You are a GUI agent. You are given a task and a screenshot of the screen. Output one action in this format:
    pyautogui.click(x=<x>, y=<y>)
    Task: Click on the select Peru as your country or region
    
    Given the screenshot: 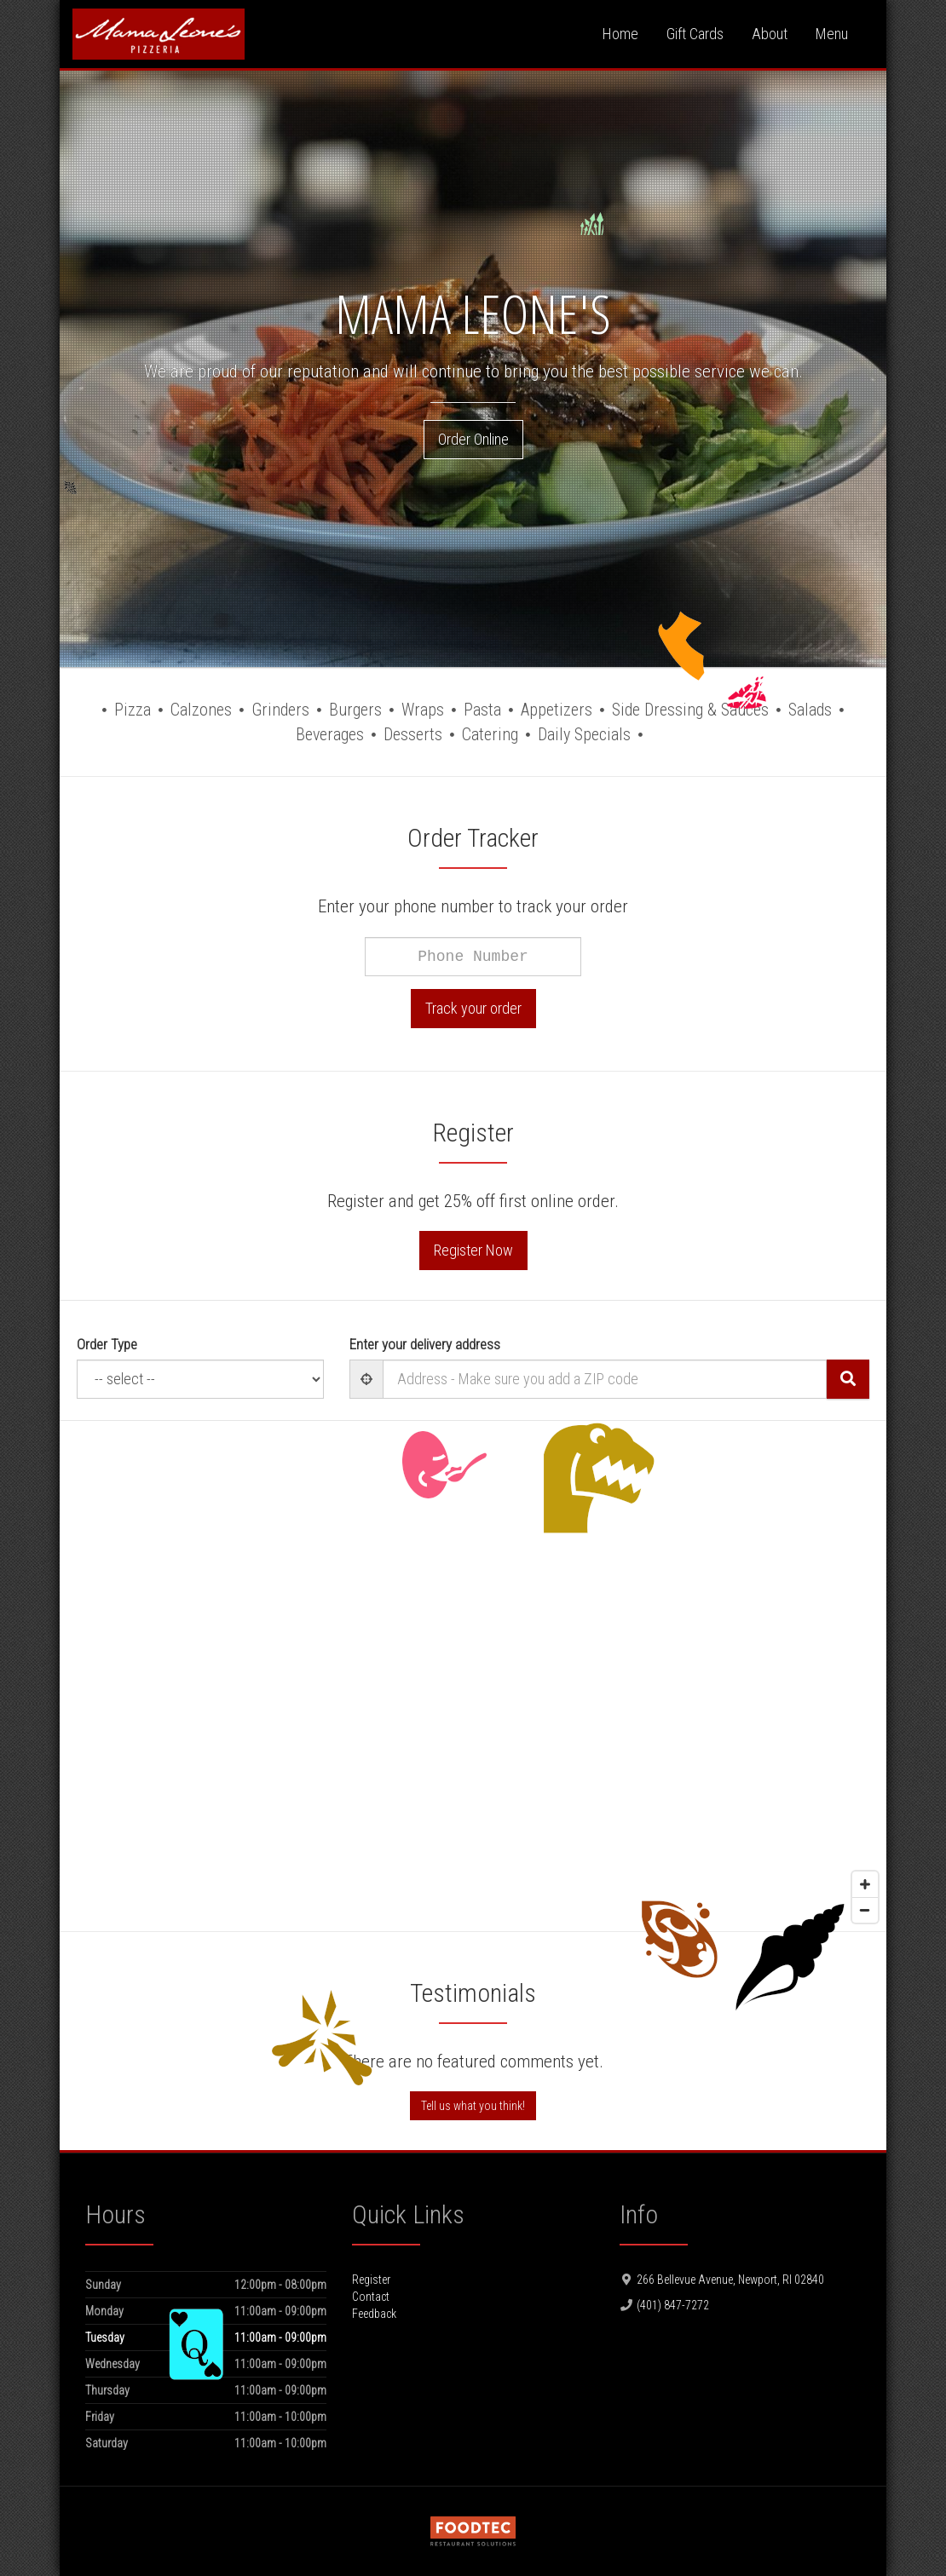 What is the action you would take?
    pyautogui.click(x=681, y=645)
    